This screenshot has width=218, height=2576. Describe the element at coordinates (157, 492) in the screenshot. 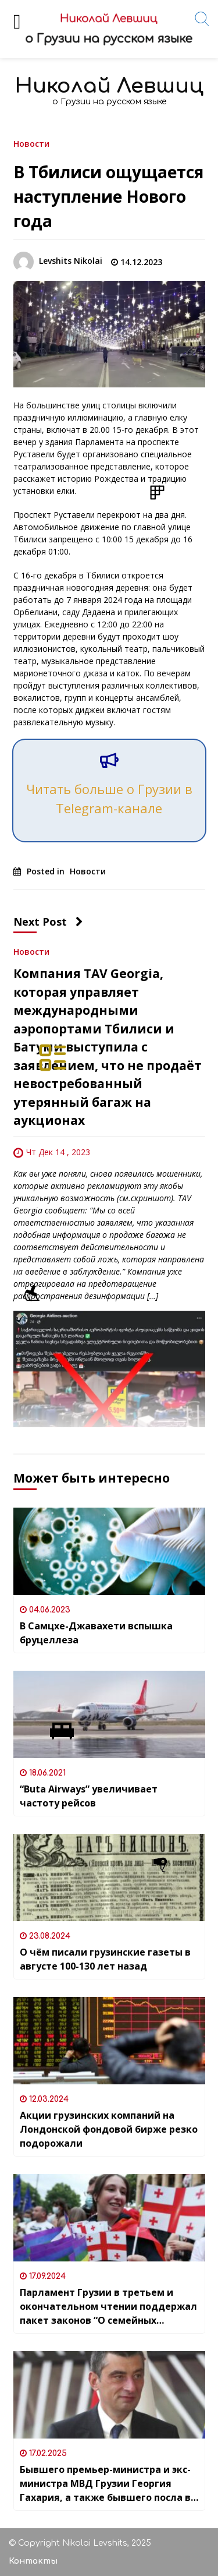

I see `view cohort analysis chart` at that location.